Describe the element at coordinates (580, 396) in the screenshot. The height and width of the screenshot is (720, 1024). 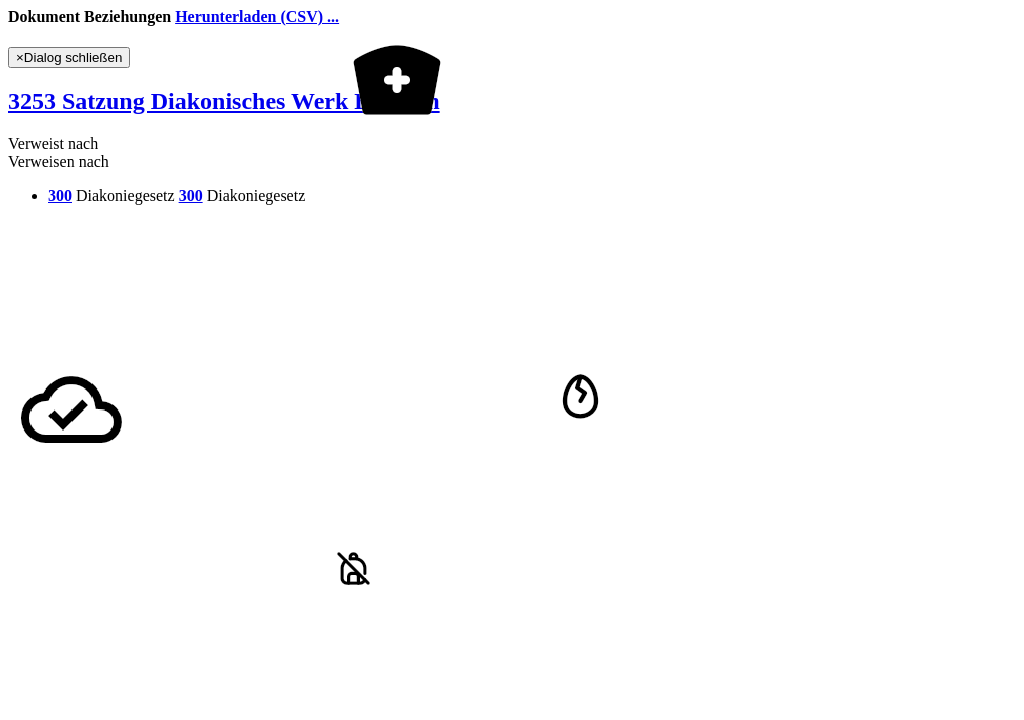
I see `indicates a broken or damaged item` at that location.